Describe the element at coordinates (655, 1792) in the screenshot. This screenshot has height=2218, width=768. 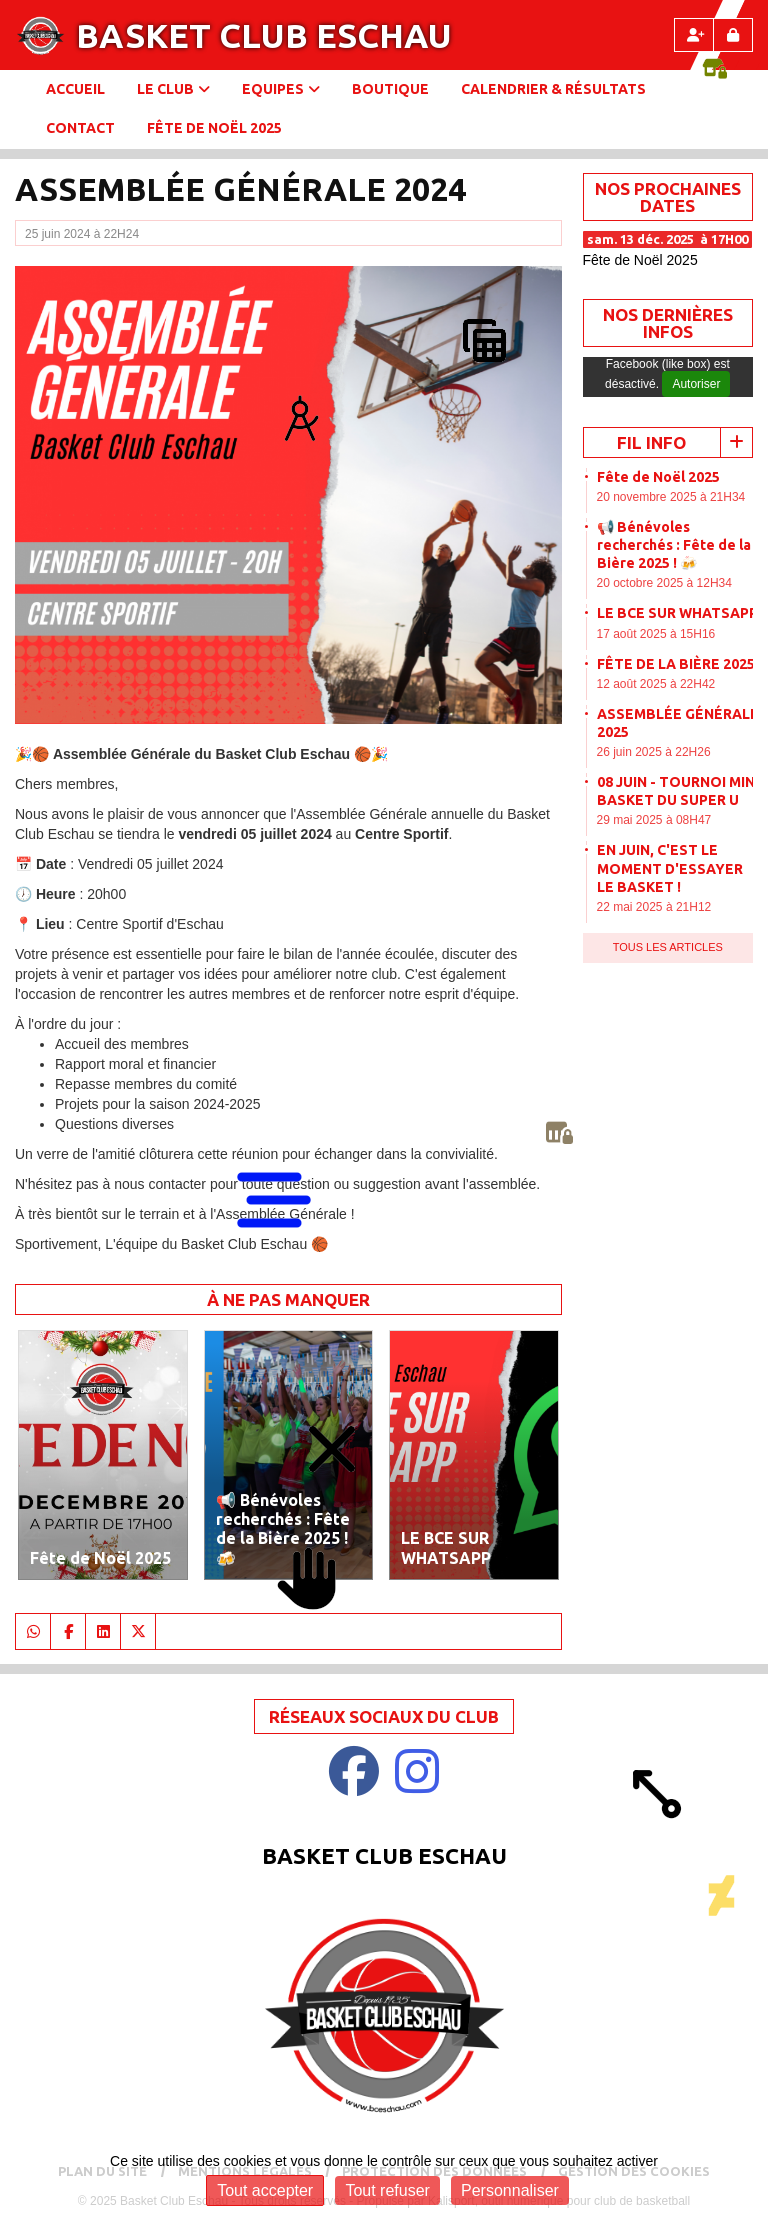
I see `navigate back to previous screen` at that location.